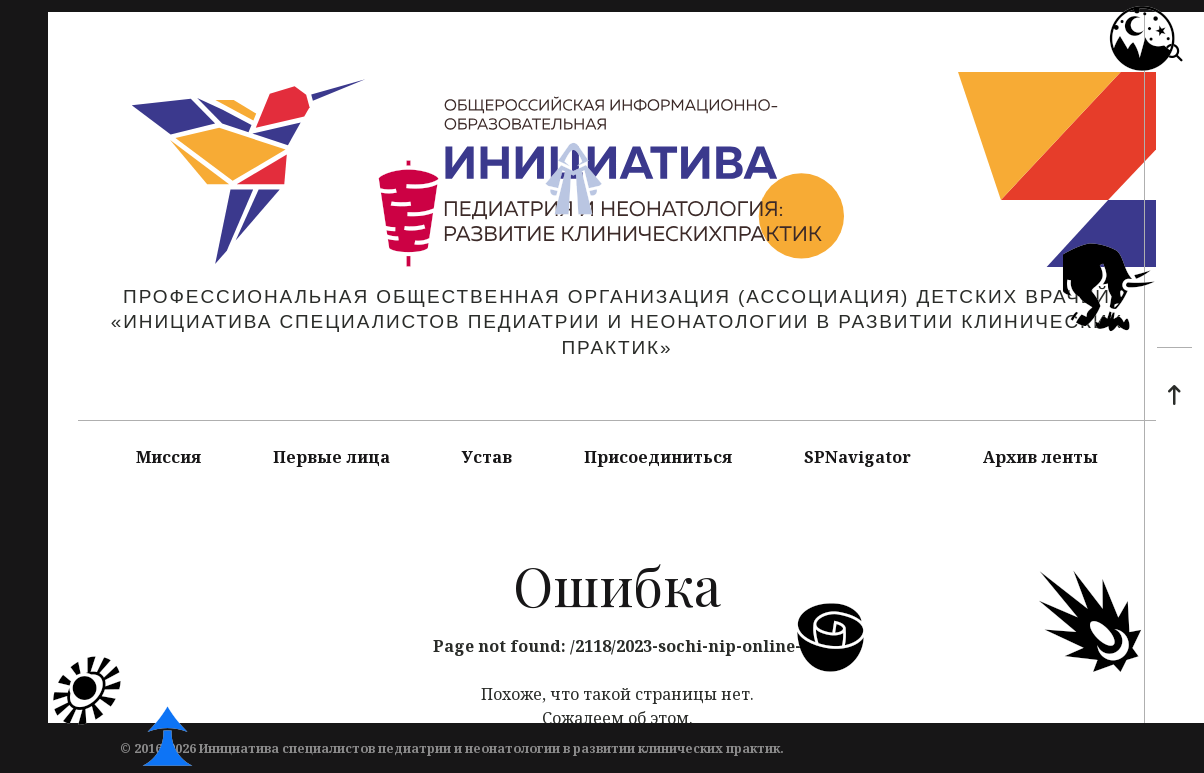 The image size is (1204, 773). I want to click on select robe or cloak equipment, so click(573, 178).